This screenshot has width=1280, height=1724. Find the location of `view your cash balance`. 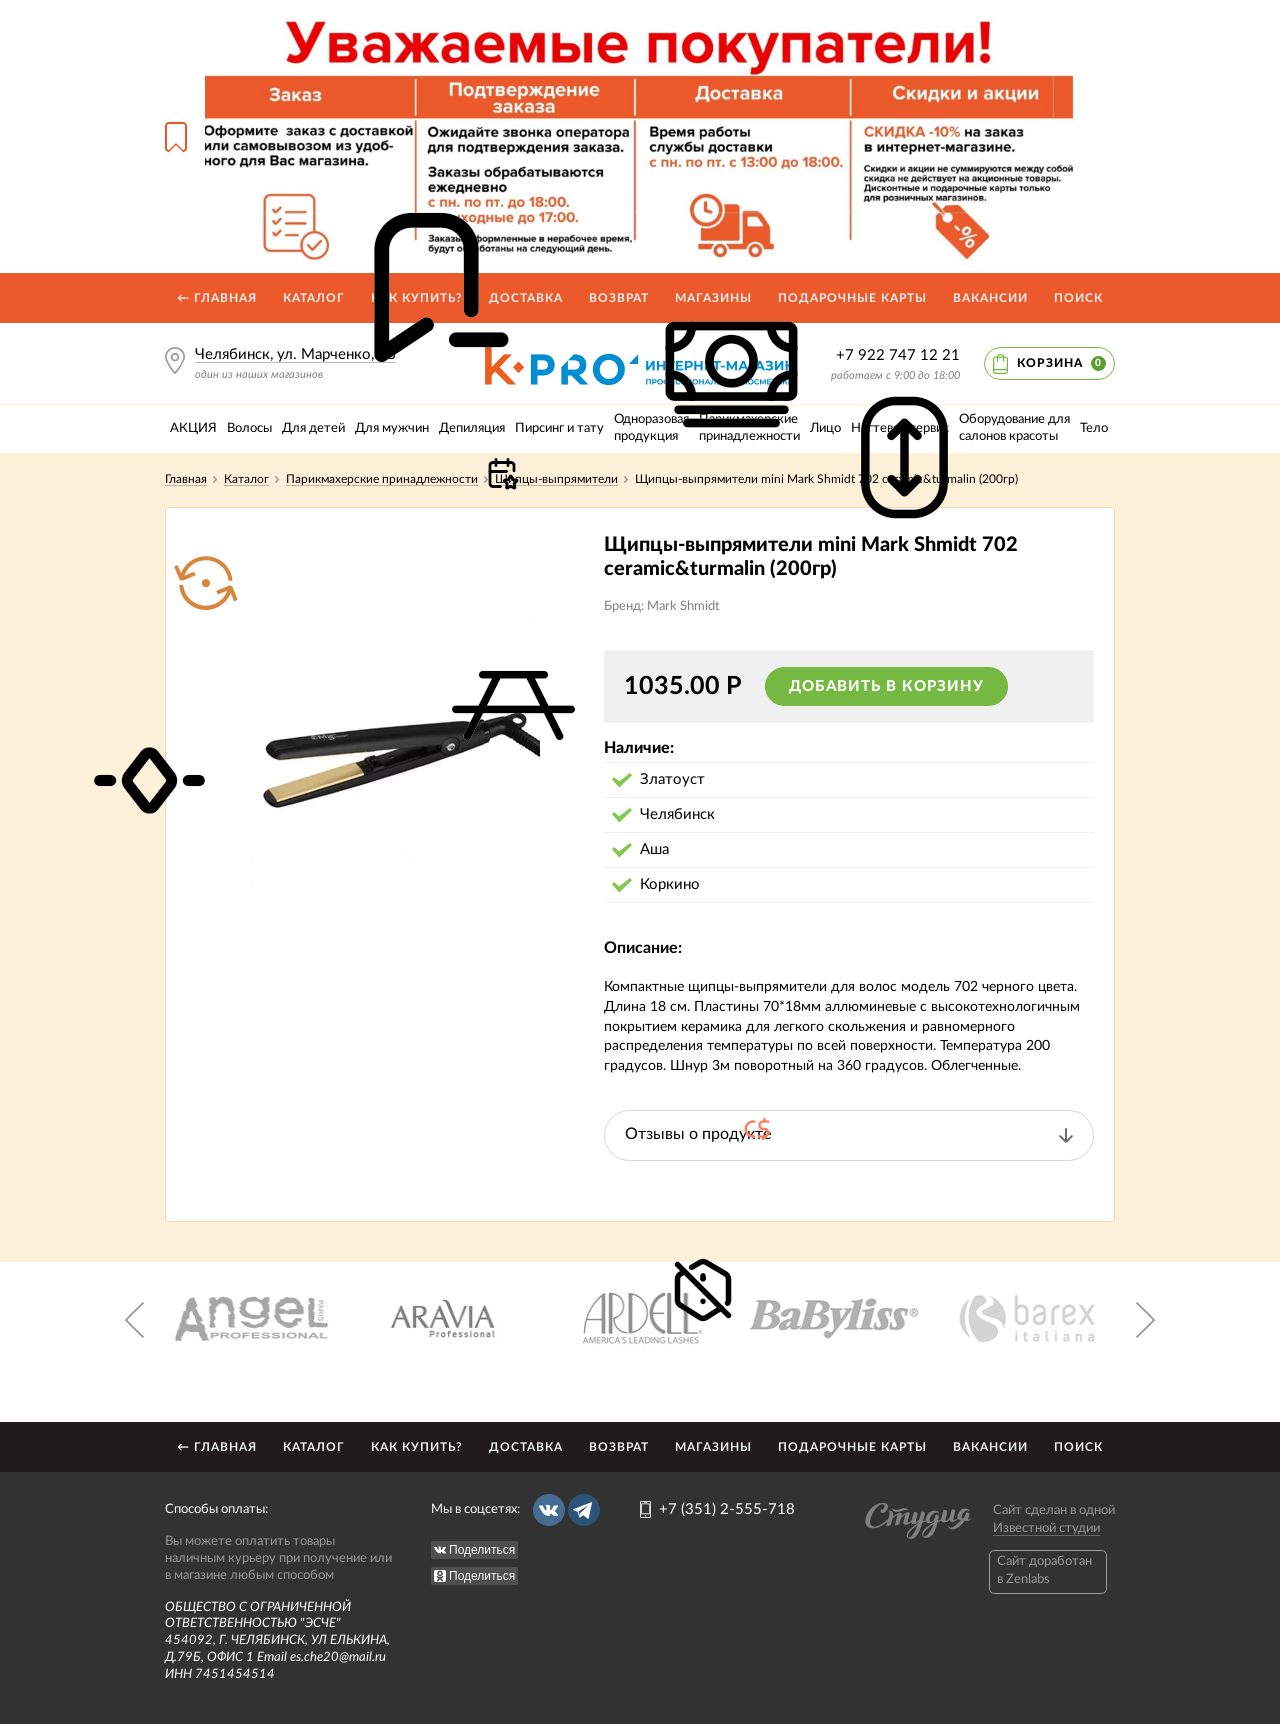

view your cash balance is located at coordinates (731, 374).